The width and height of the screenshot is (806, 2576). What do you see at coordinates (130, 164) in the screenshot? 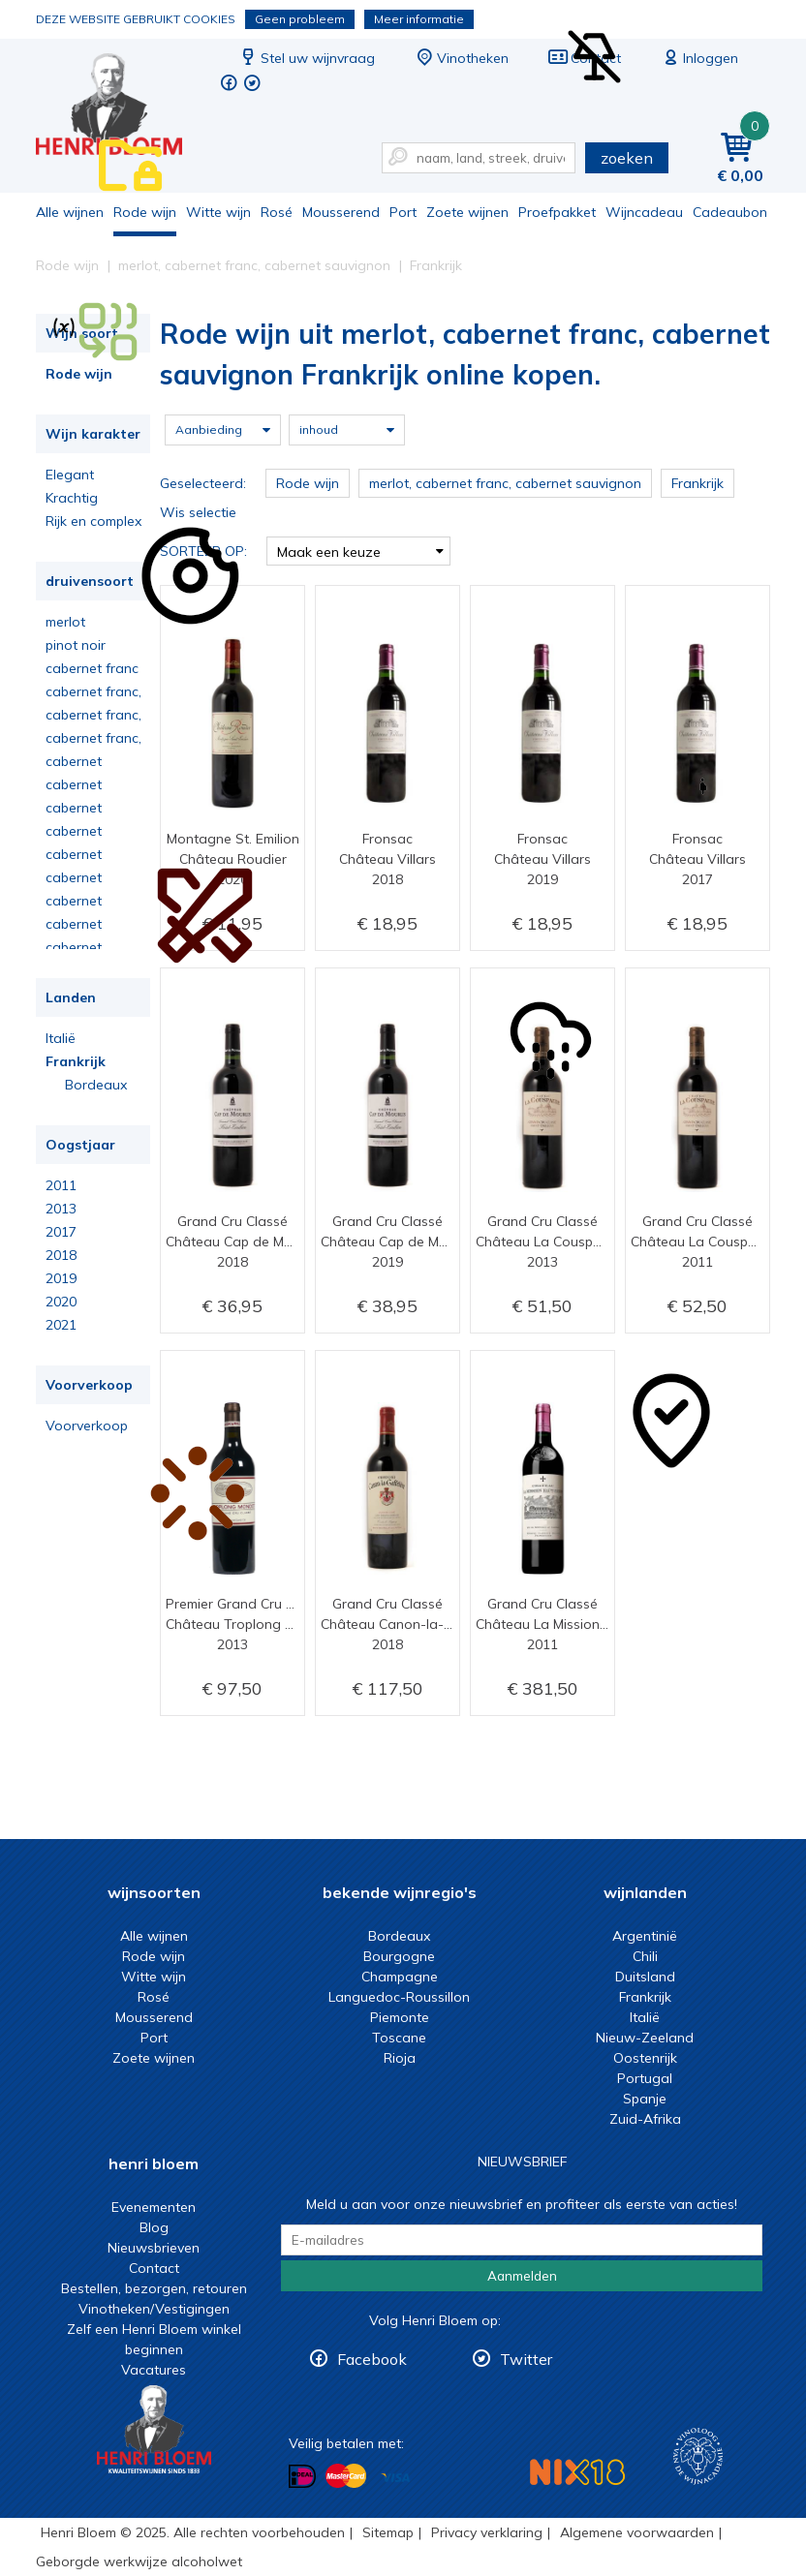
I see `access a password-protected folder` at bounding box center [130, 164].